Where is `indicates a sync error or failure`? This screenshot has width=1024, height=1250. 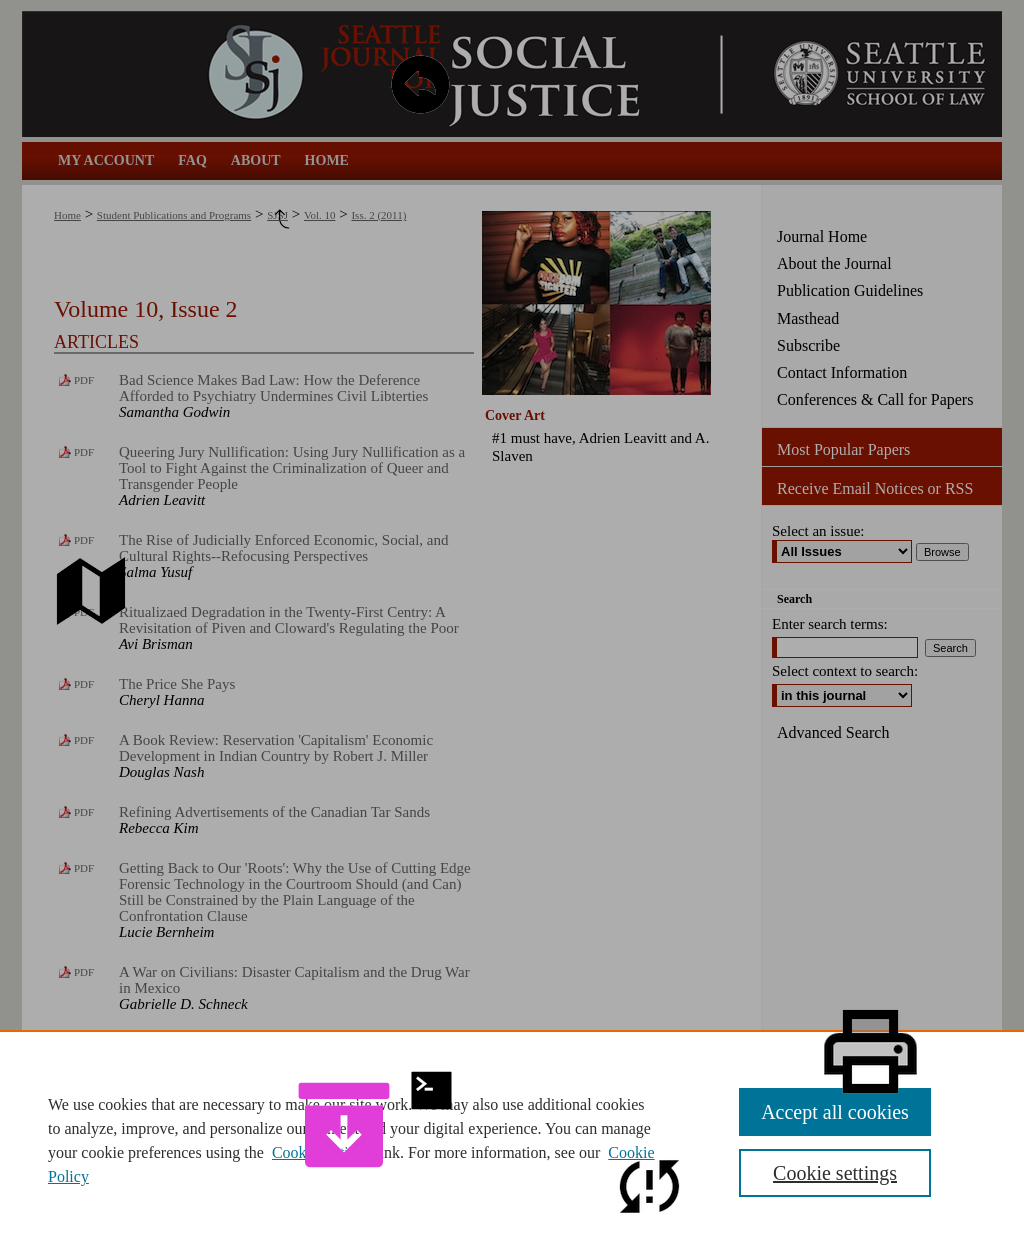
indicates a sync error or failure is located at coordinates (649, 1186).